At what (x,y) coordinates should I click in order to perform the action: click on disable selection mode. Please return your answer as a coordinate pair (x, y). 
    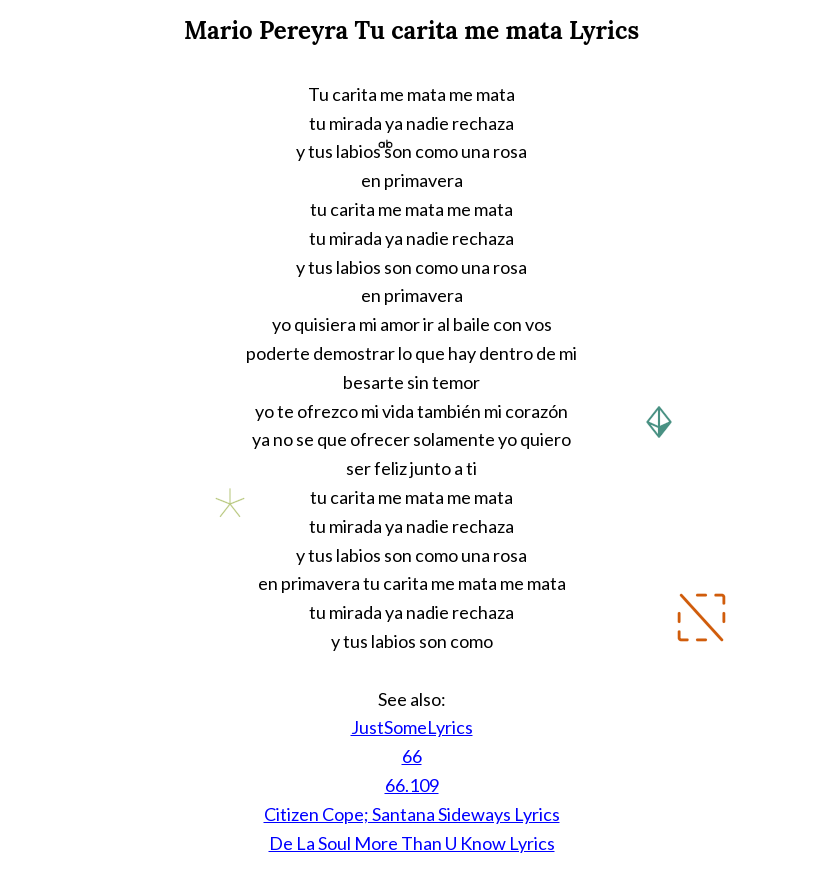
    Looking at the image, I should click on (701, 617).